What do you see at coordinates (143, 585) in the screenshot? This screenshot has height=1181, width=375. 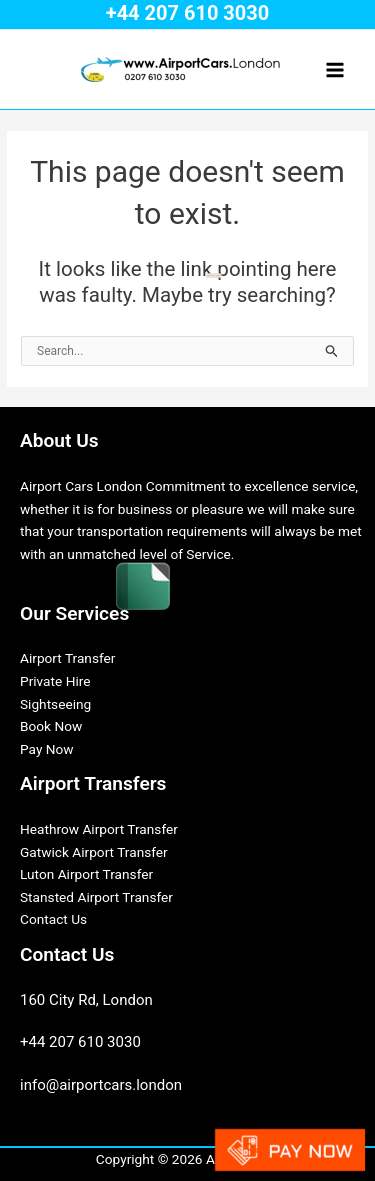 I see `change desktop wallpaper settings` at bounding box center [143, 585].